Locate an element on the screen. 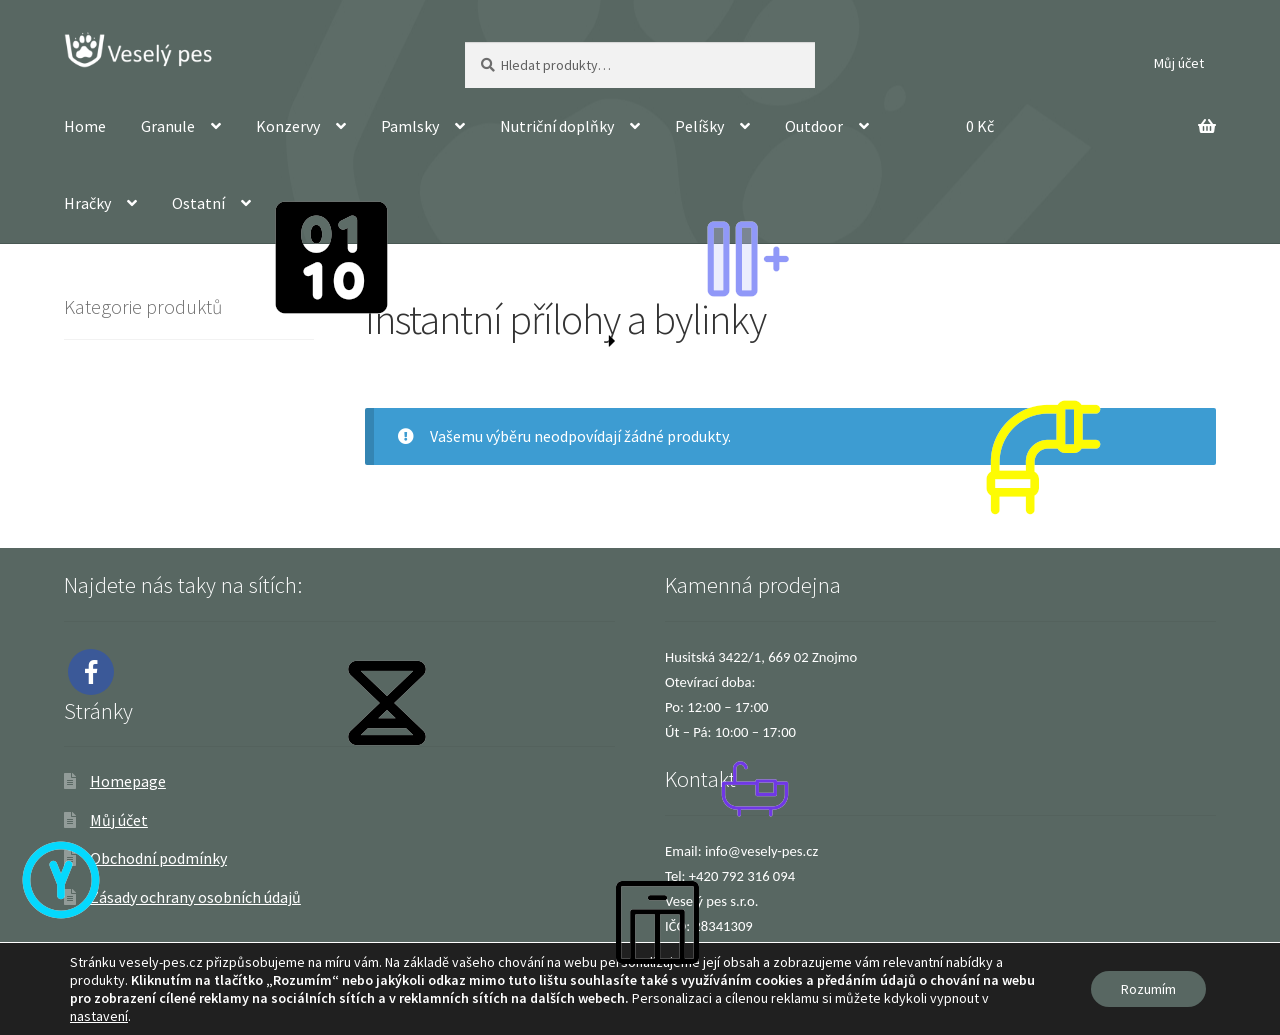 The image size is (1280, 1035). indicates time is running low or nearly expired is located at coordinates (387, 703).